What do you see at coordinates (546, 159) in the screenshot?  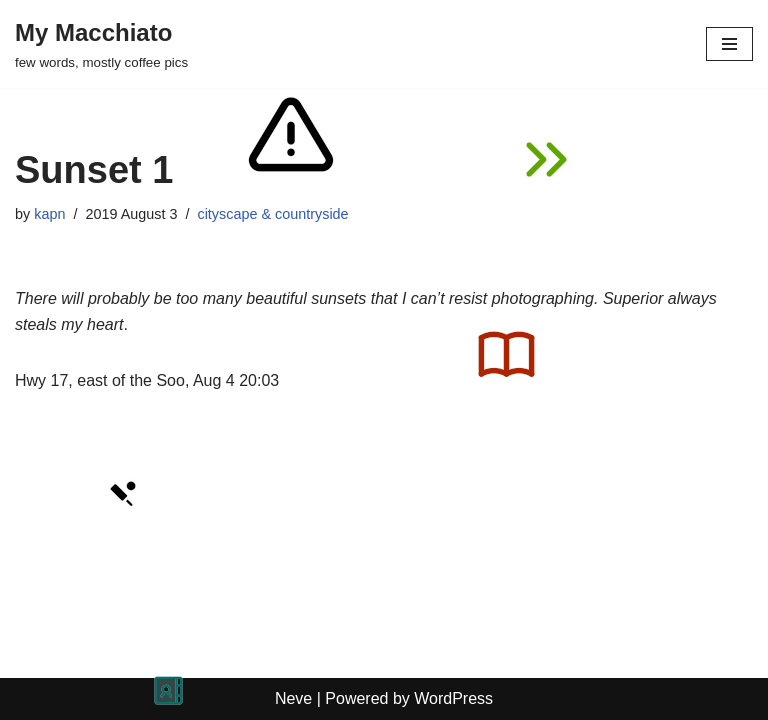 I see `skip forward or advance to next item` at bounding box center [546, 159].